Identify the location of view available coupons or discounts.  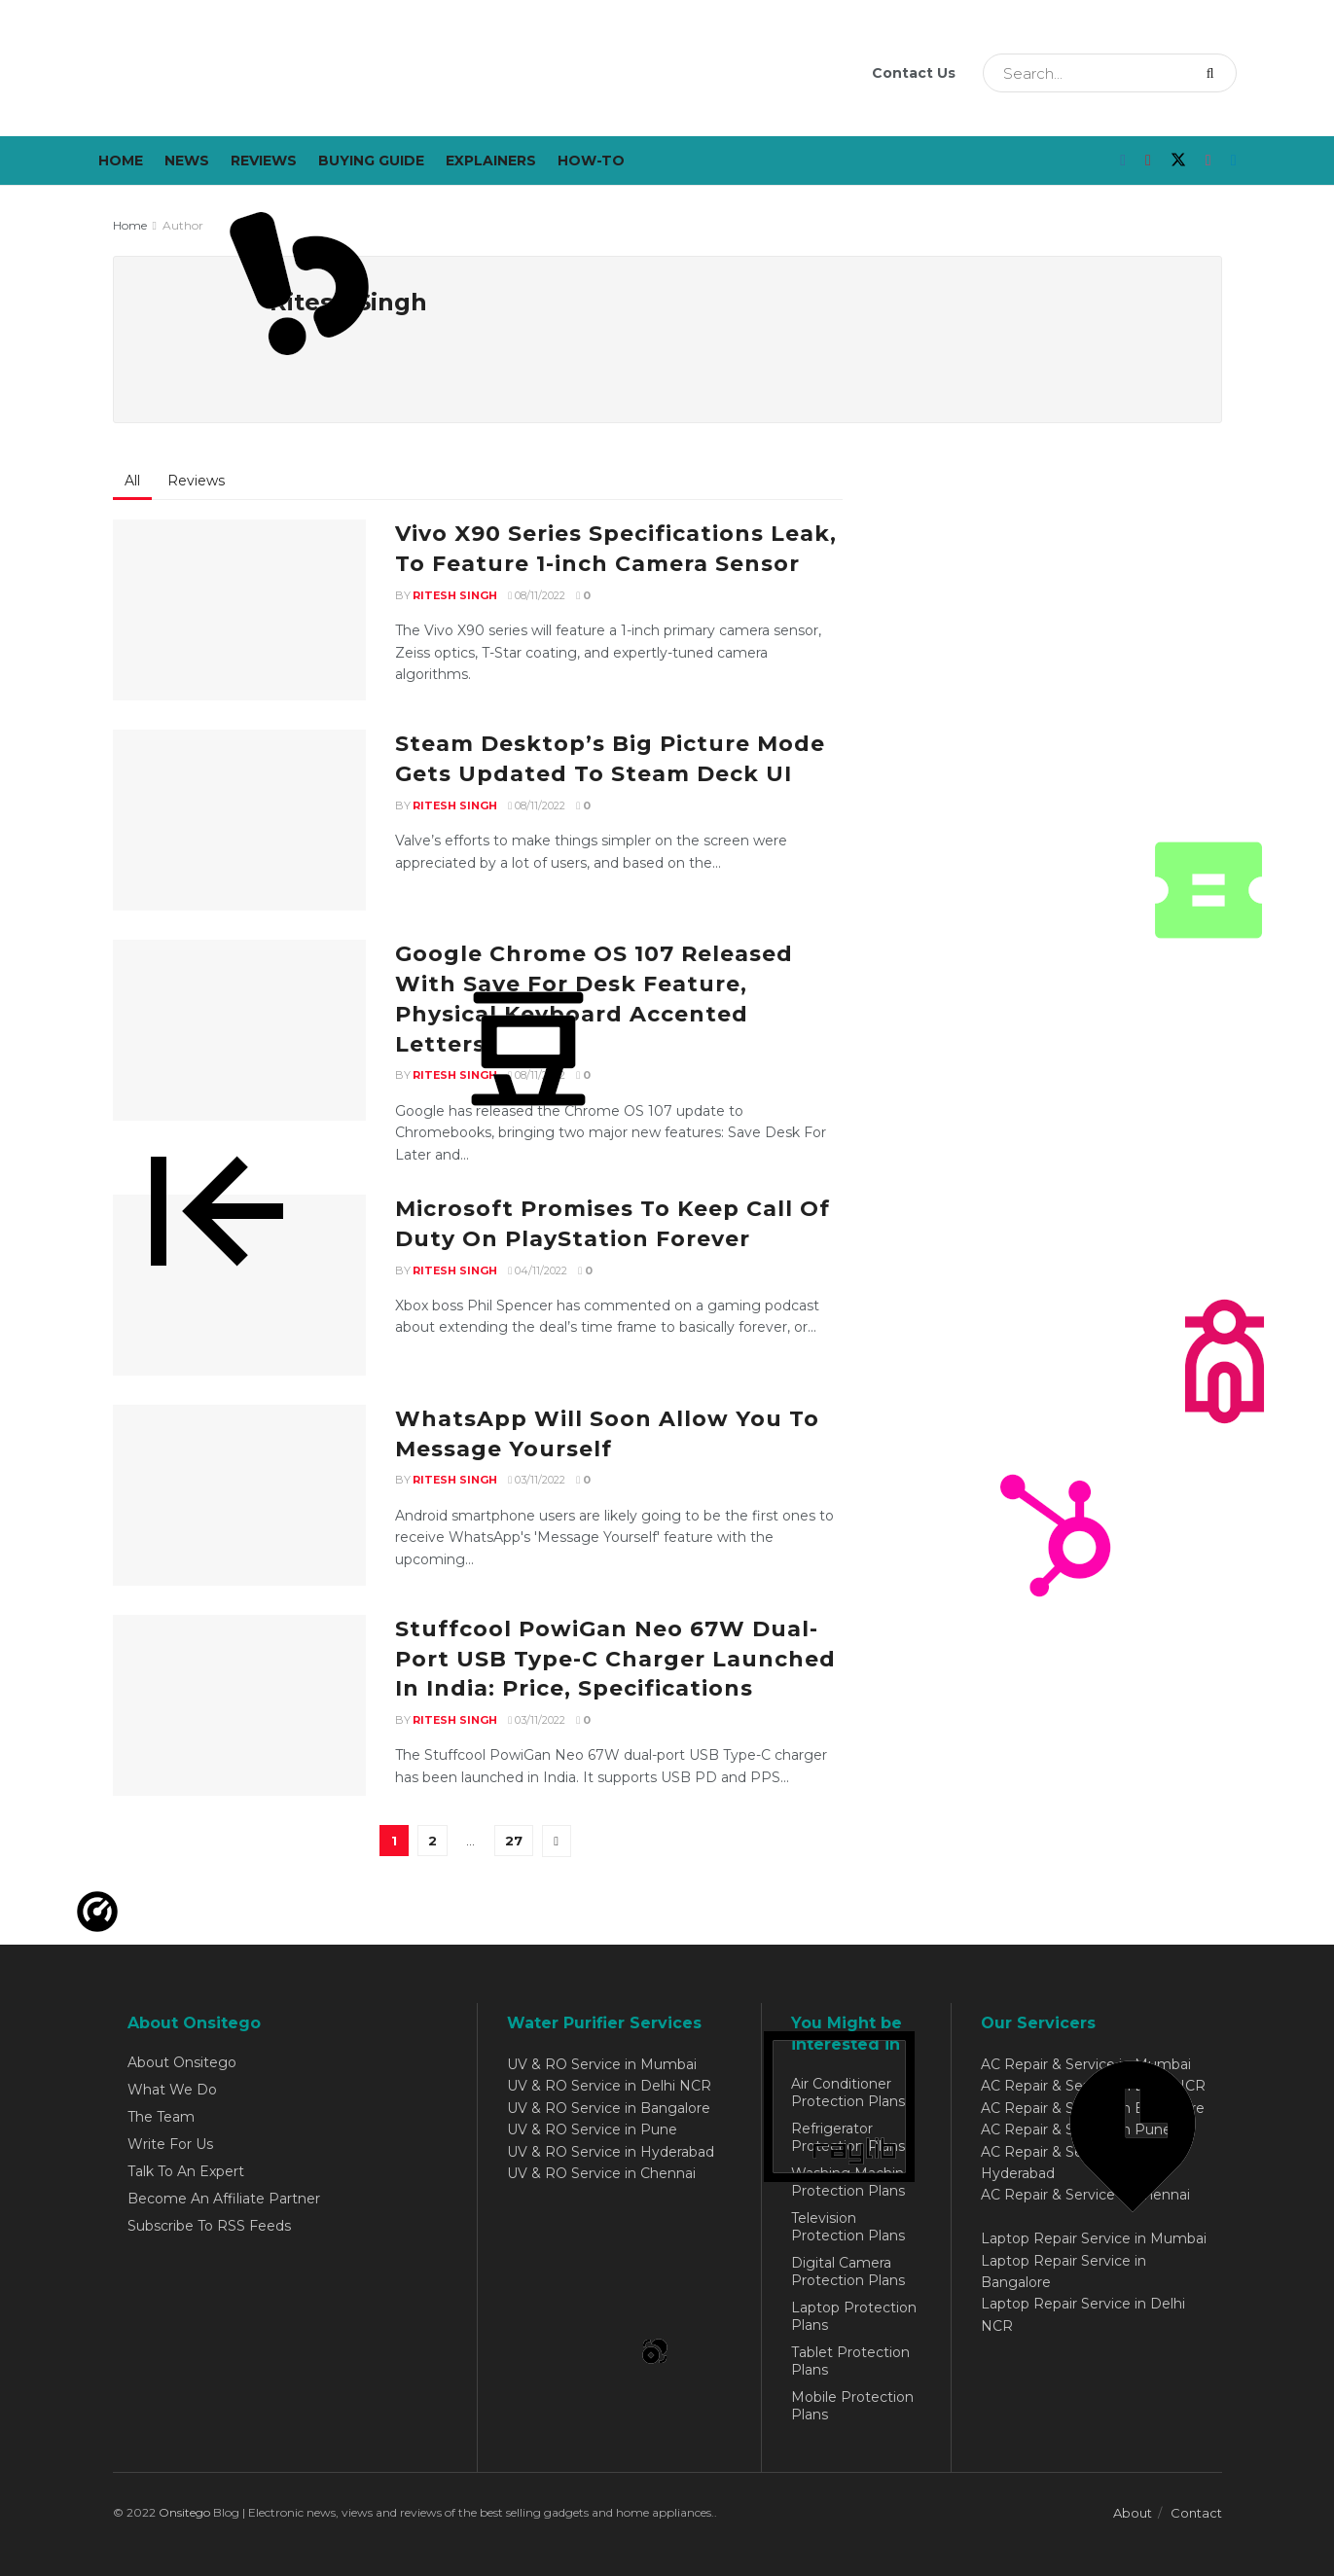
(1208, 890).